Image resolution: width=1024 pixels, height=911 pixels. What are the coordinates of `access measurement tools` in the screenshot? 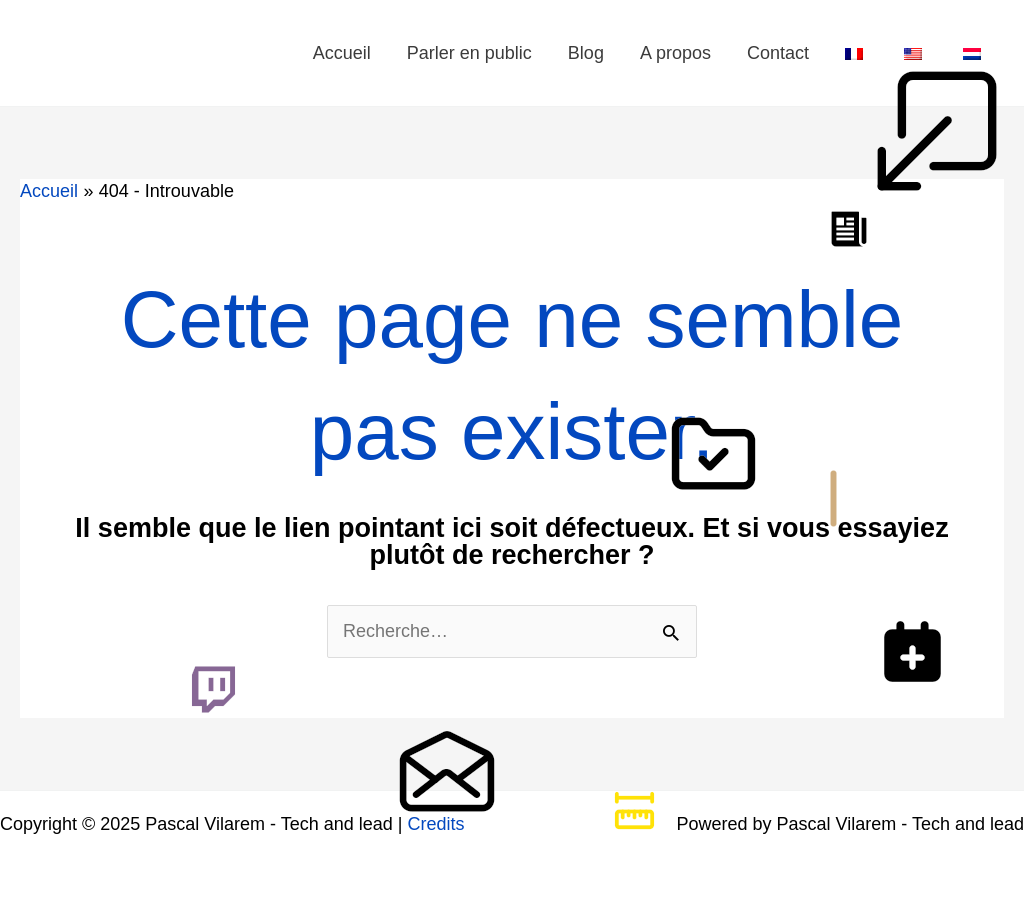 It's located at (634, 811).